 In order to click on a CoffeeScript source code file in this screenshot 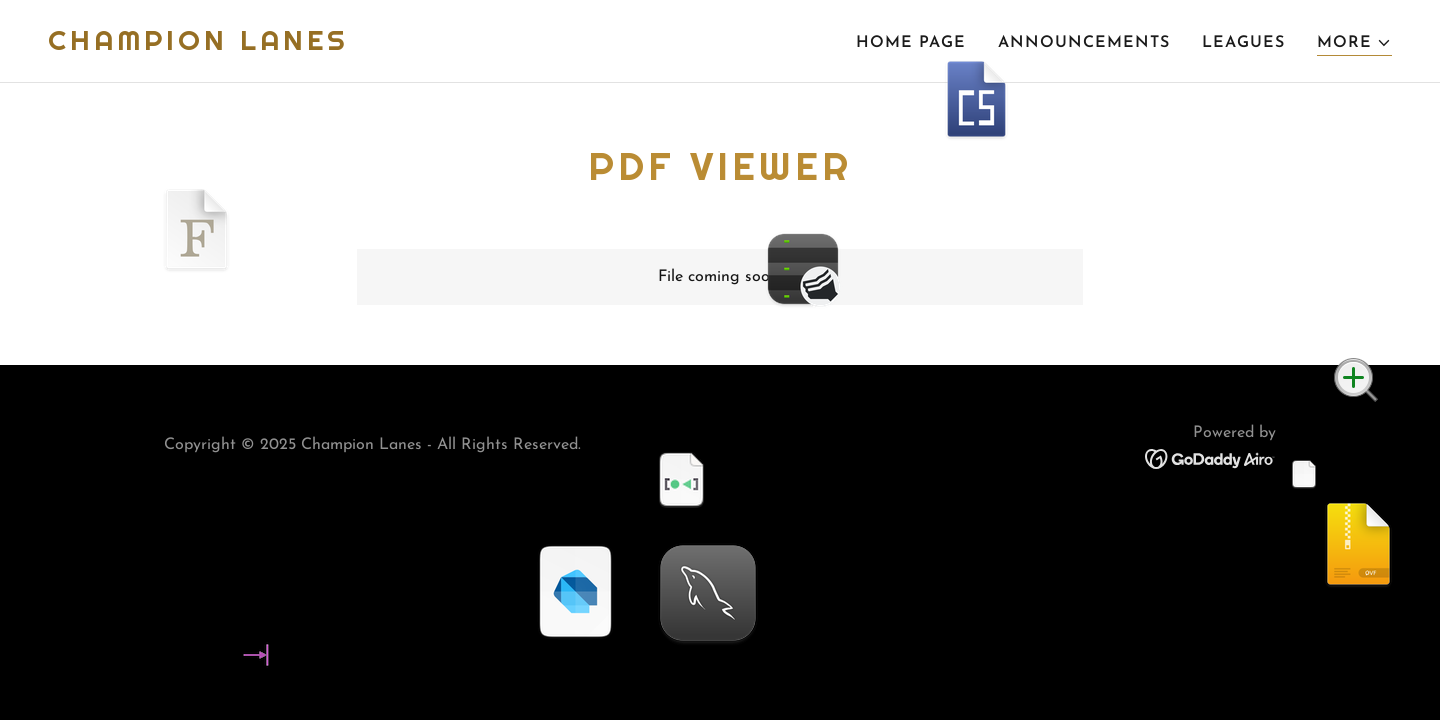, I will do `click(976, 100)`.